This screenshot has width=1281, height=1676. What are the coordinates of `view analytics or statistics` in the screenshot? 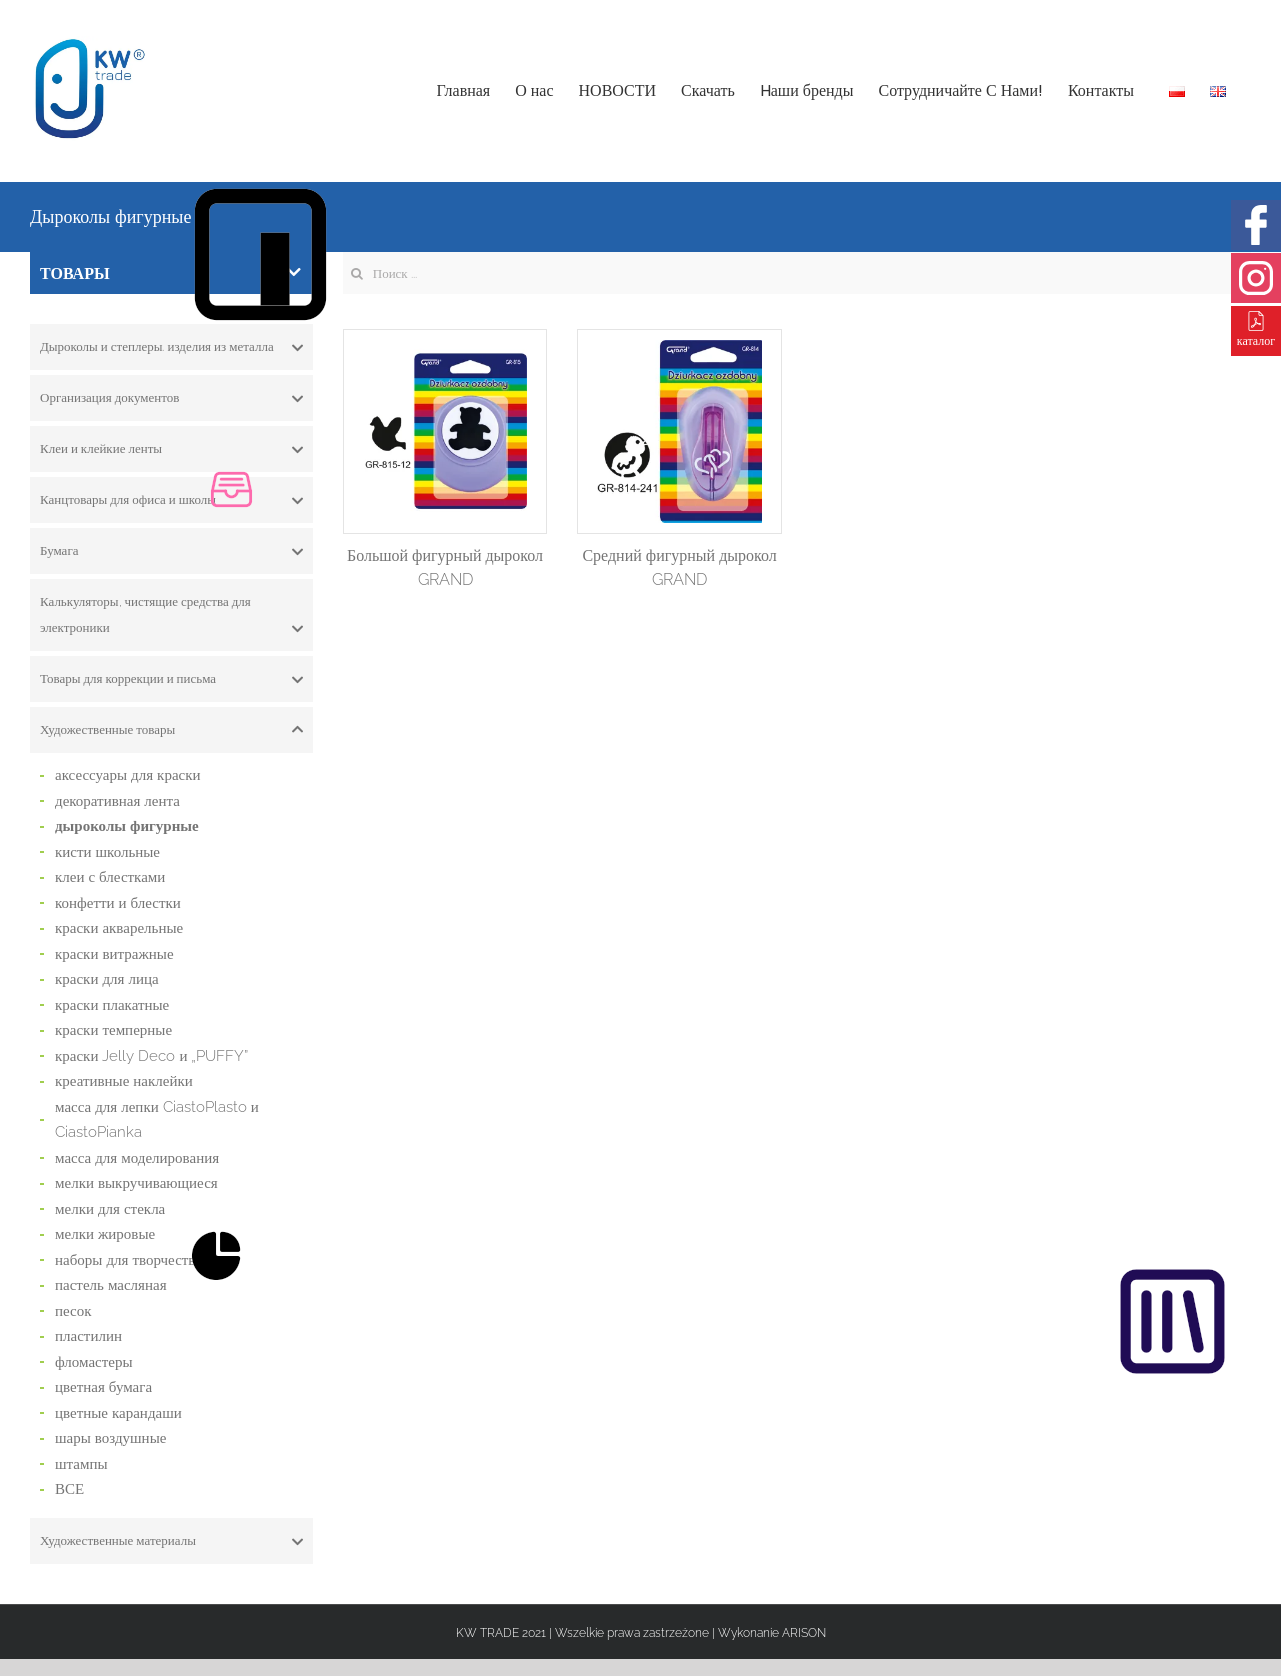 It's located at (216, 1256).